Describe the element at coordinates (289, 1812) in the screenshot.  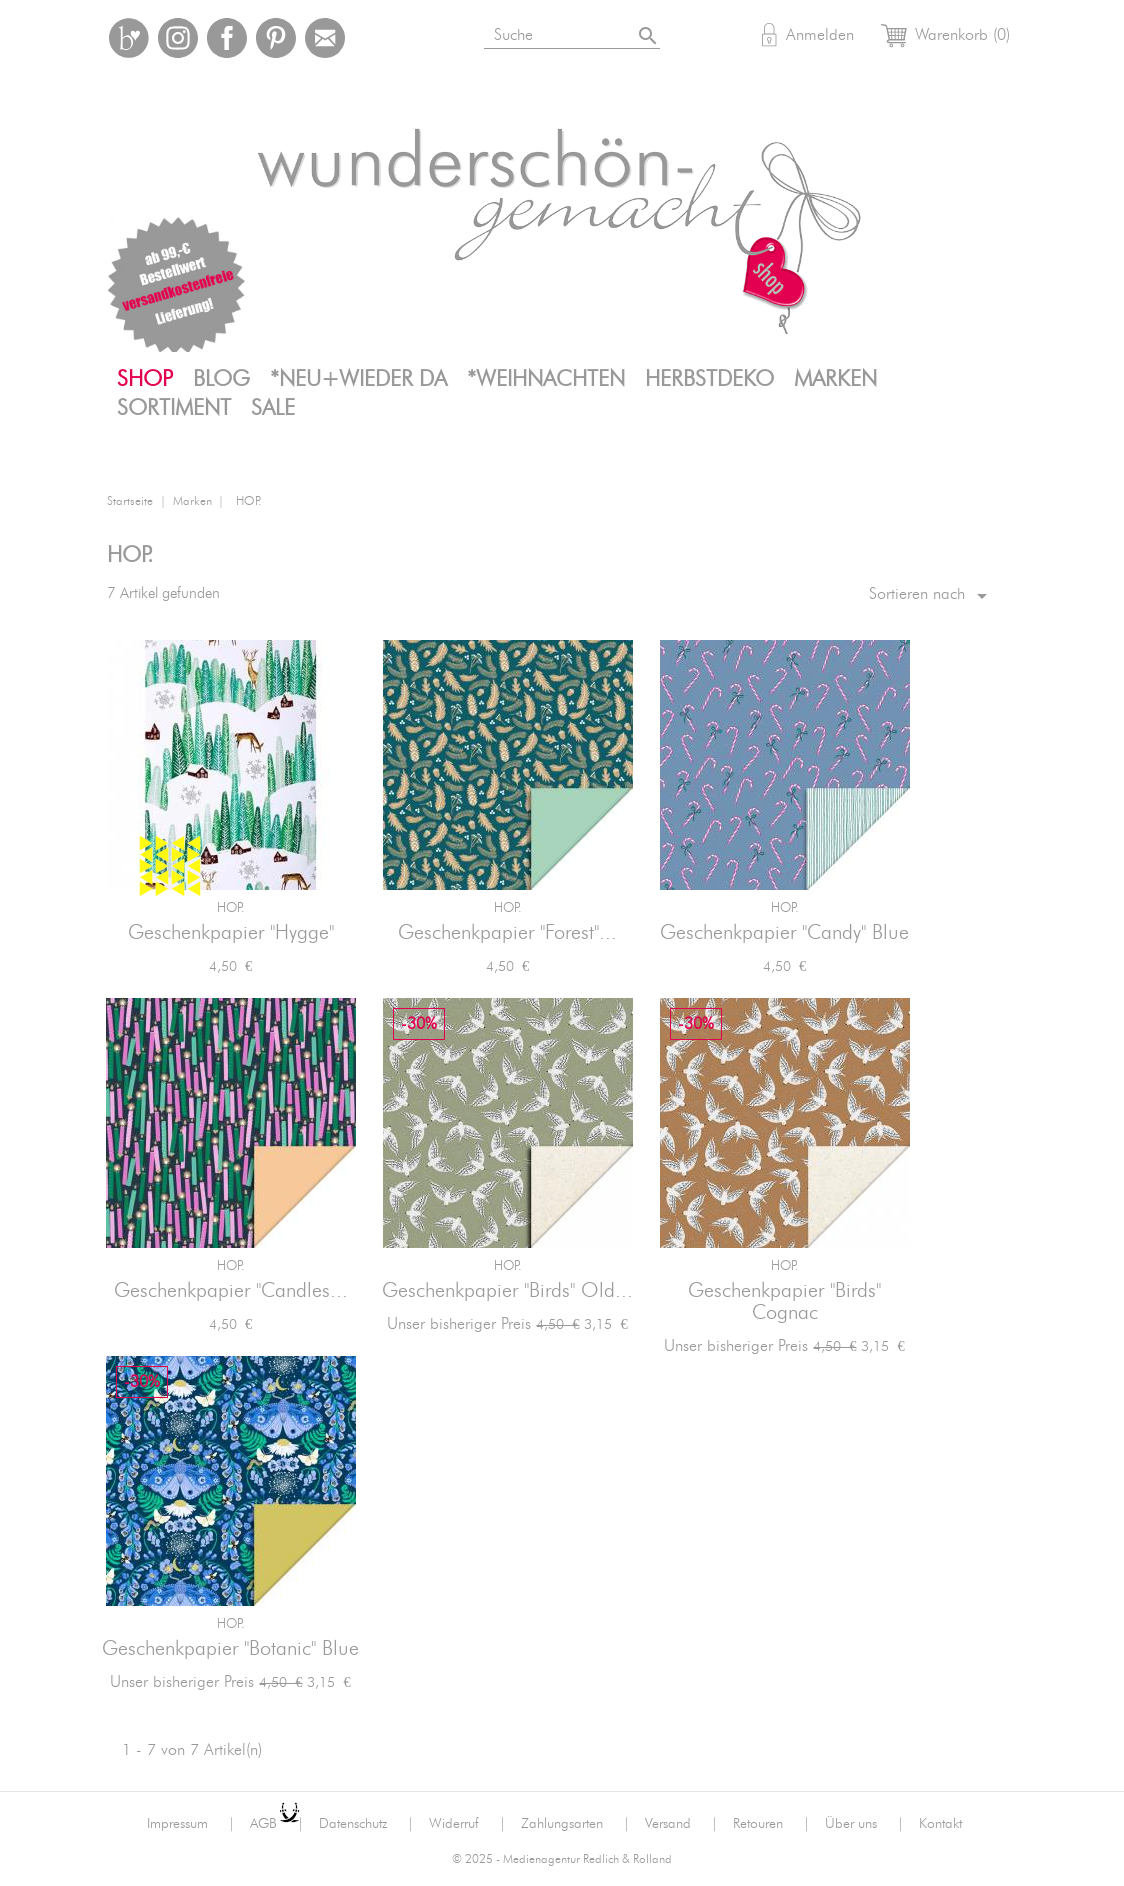
I see `activate whirlwind or spinning attack ability` at that location.